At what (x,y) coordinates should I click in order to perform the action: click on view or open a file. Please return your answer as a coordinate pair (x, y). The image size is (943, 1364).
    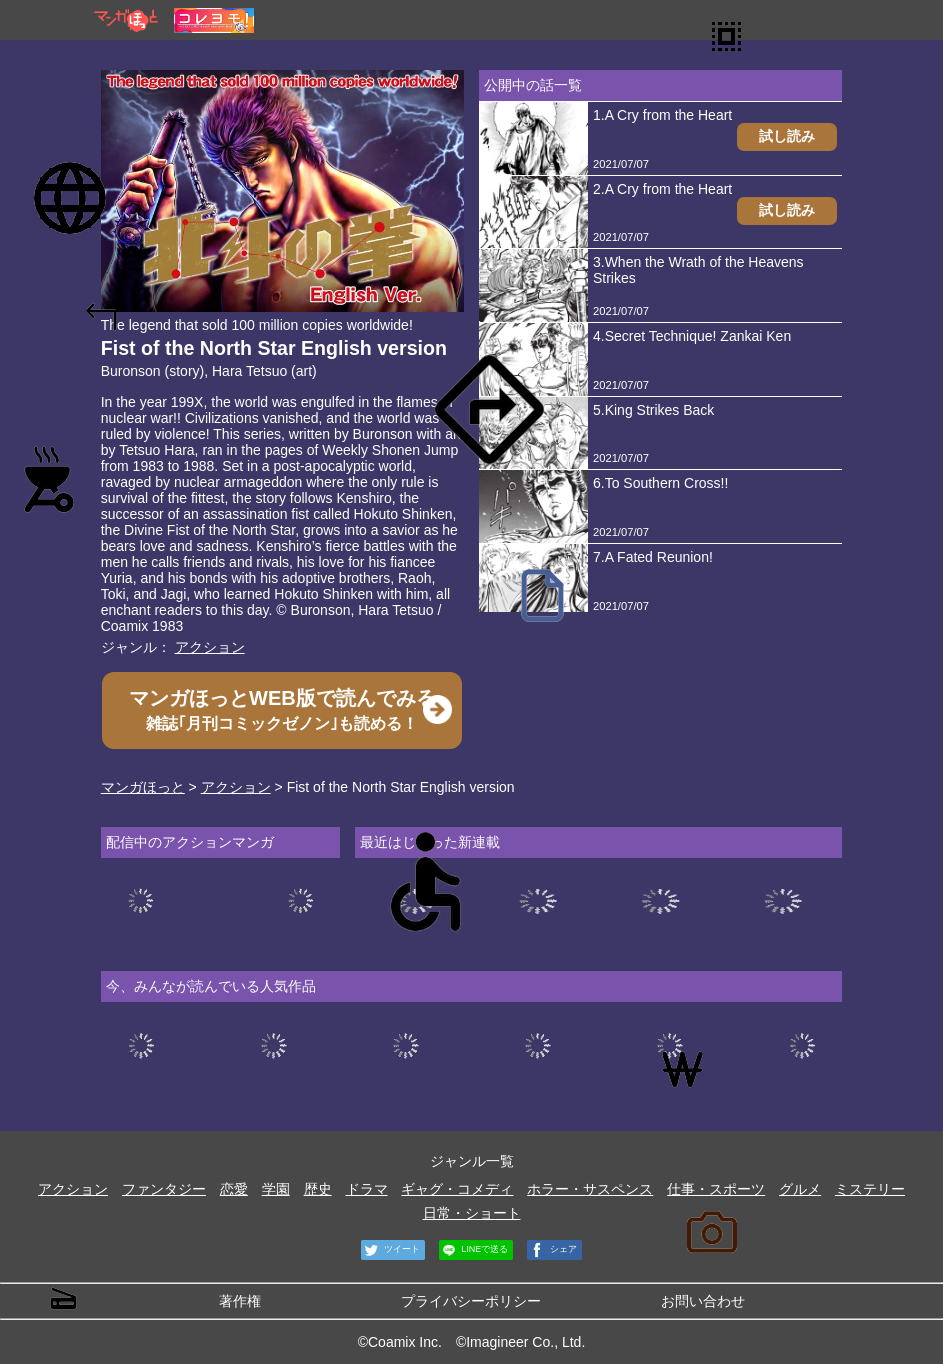
    Looking at the image, I should click on (542, 595).